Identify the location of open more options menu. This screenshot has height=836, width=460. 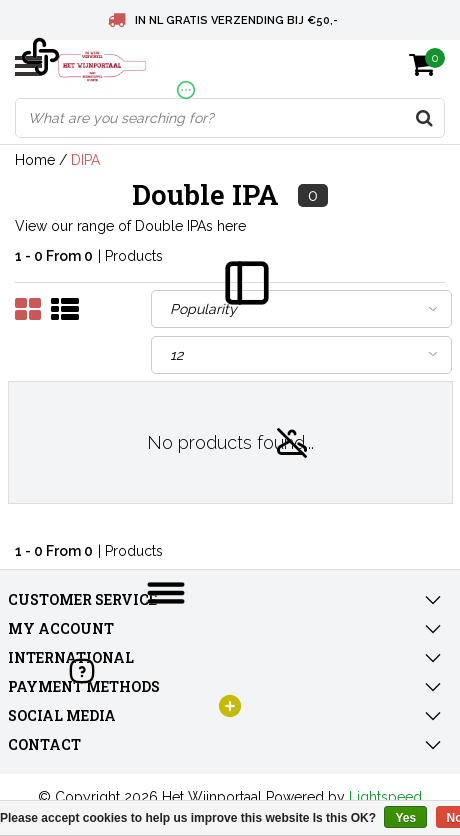
(186, 90).